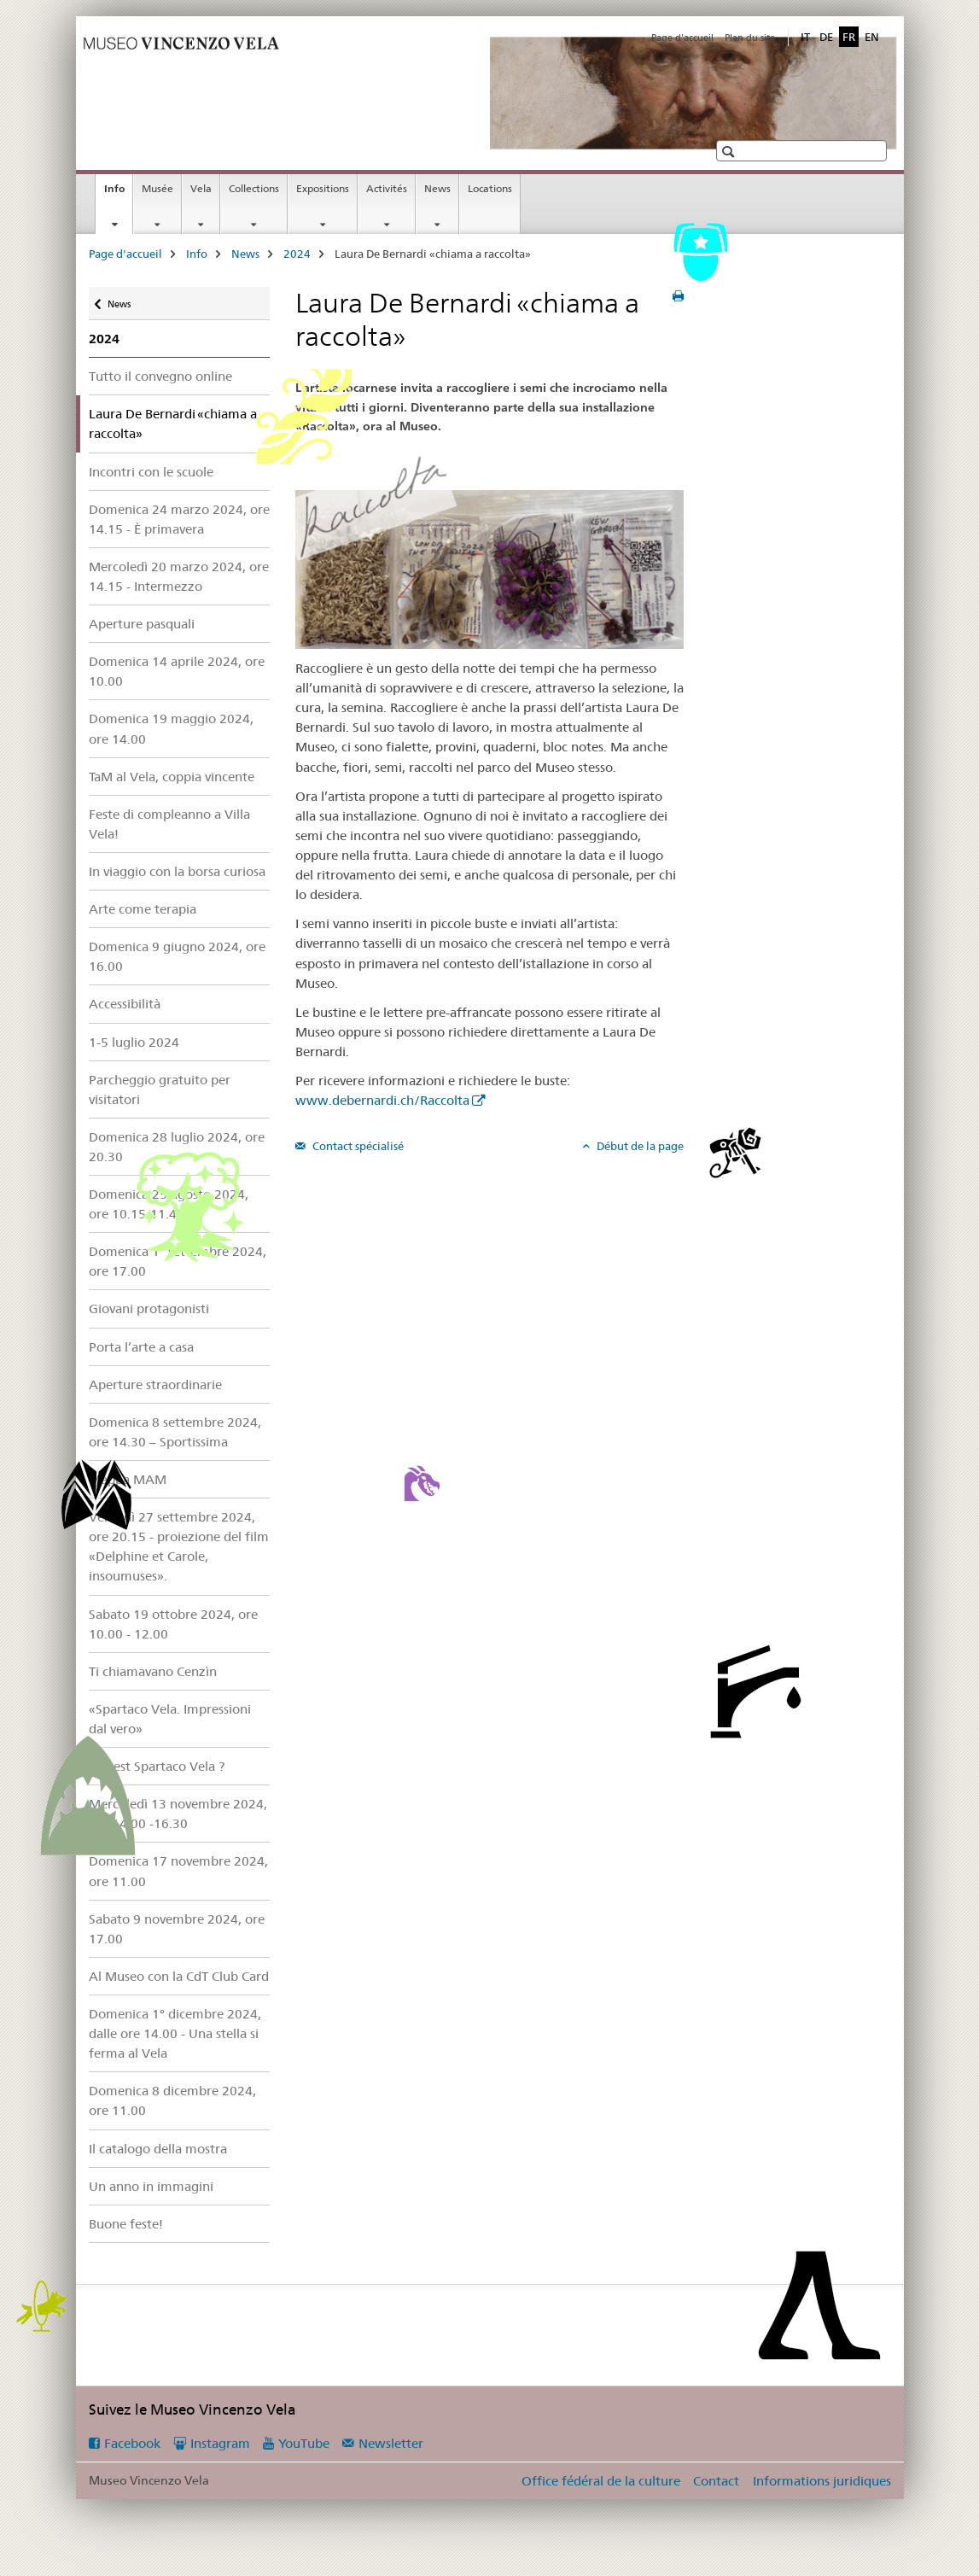 This screenshot has width=979, height=2576. Describe the element at coordinates (41, 2305) in the screenshot. I see `access pet training or agility games` at that location.